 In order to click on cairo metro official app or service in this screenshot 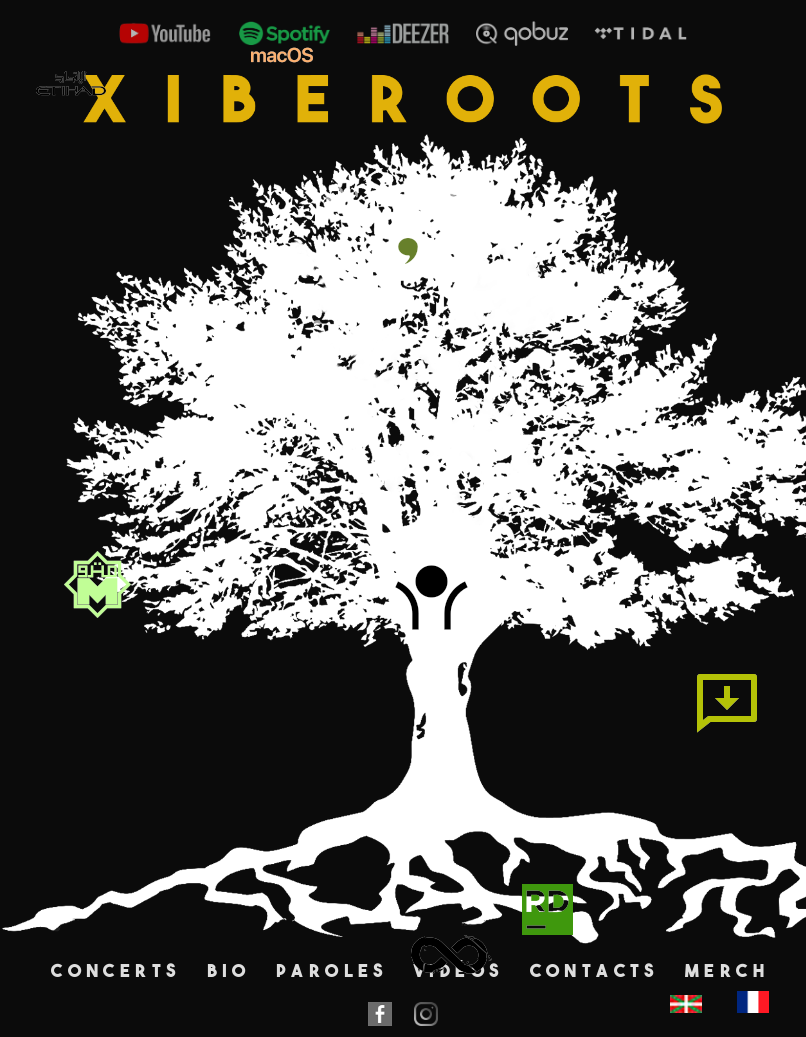, I will do `click(97, 584)`.